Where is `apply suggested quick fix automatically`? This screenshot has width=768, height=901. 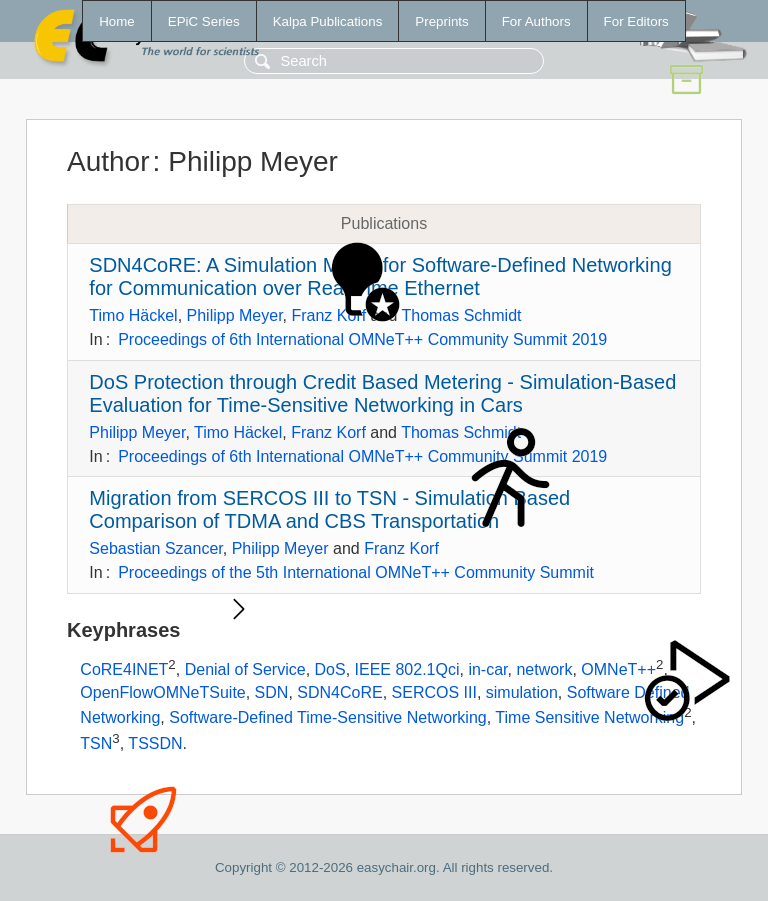
apply suggested quick fix automatically is located at coordinates (360, 282).